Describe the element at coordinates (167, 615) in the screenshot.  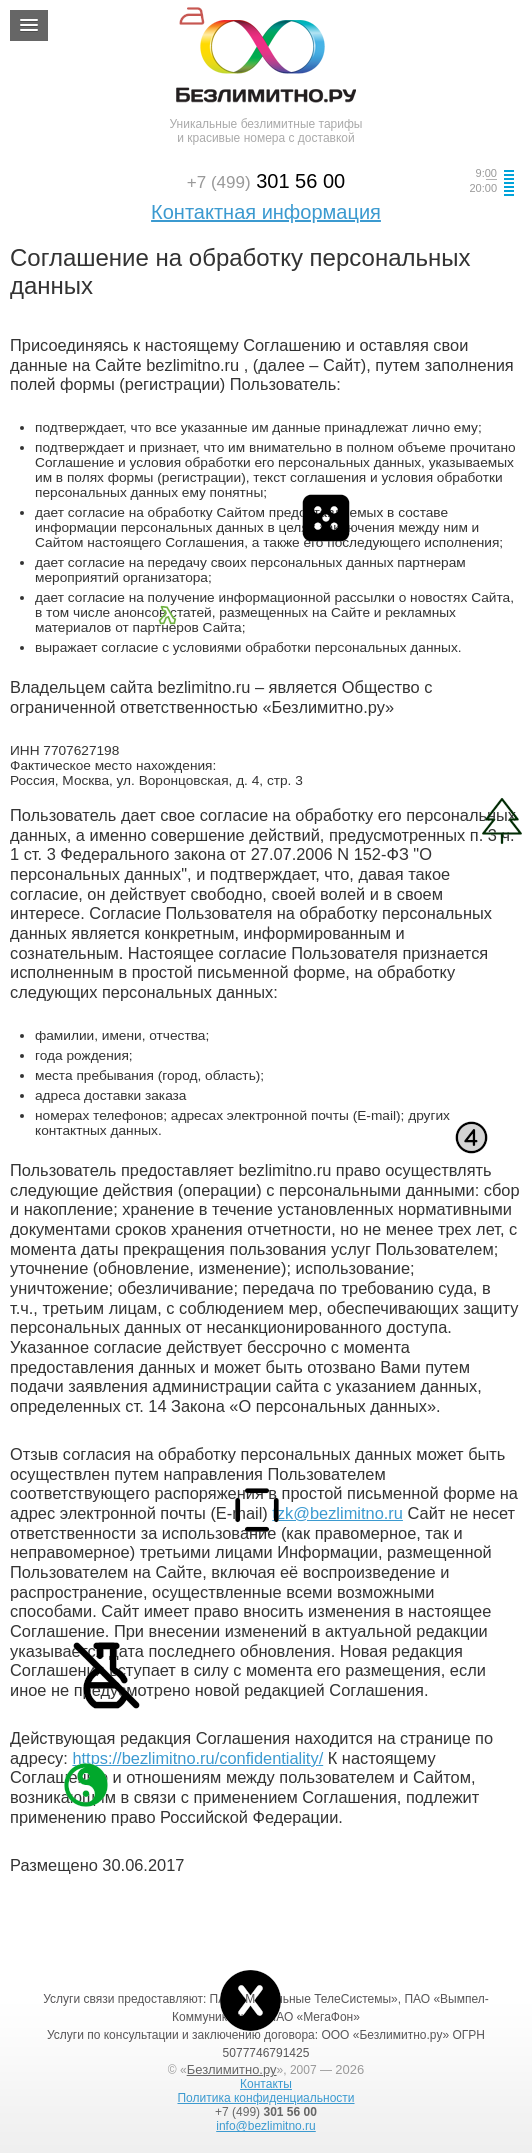
I see `open LINQPad application` at that location.